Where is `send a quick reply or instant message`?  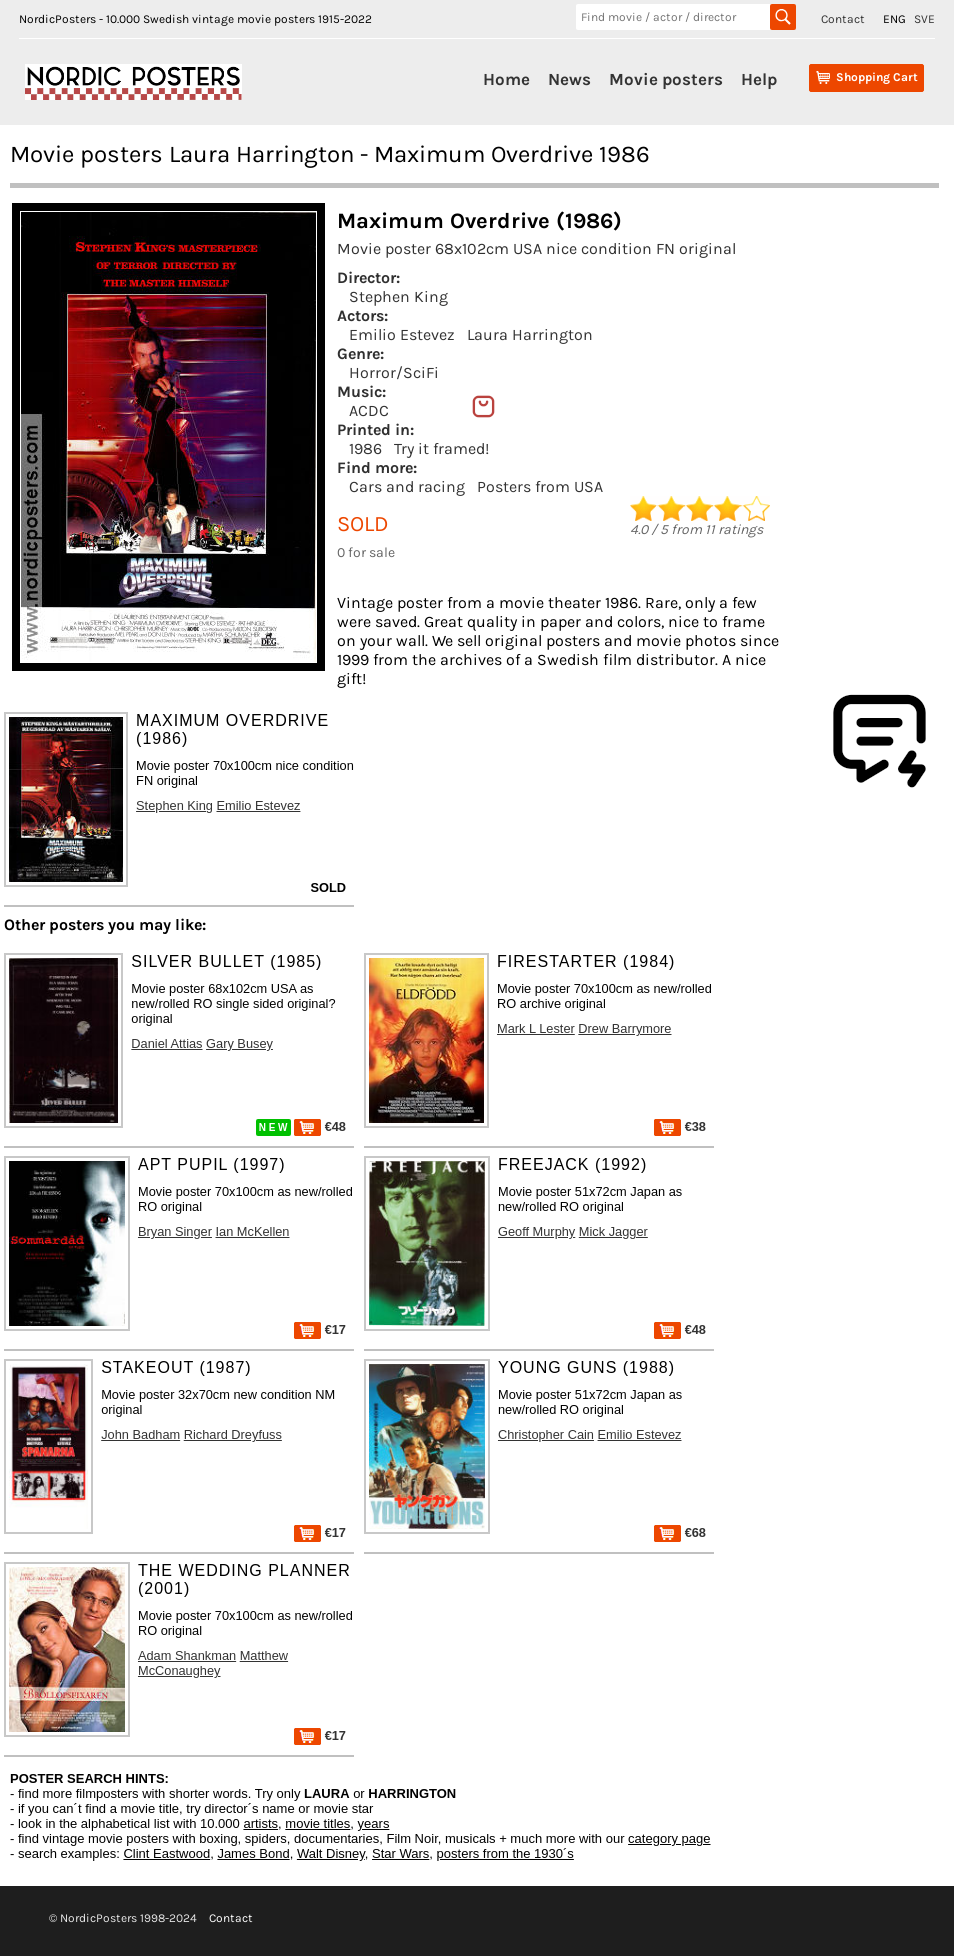
send a quick reply or instant message is located at coordinates (879, 736).